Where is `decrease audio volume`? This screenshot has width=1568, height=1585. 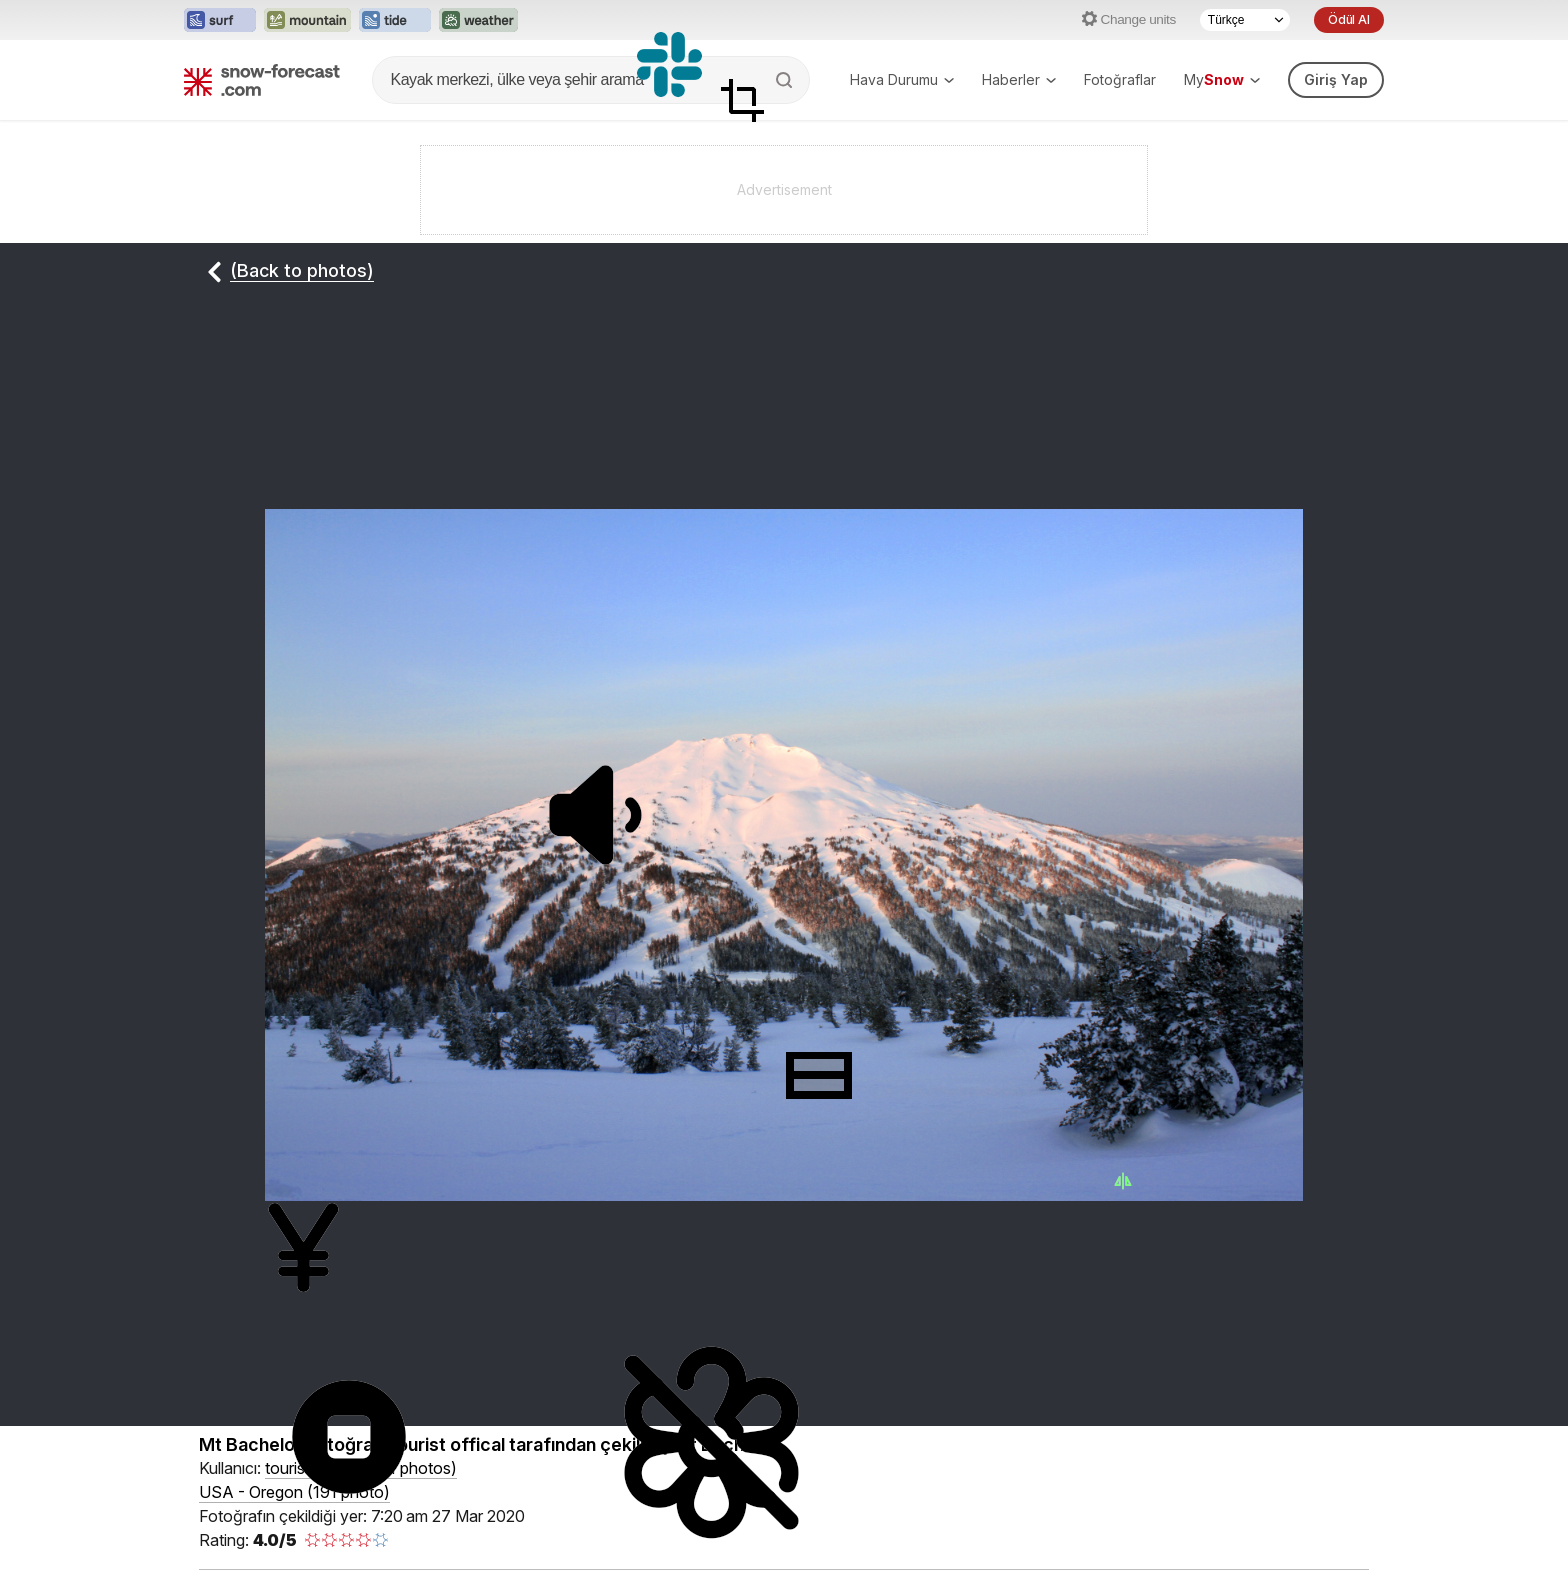 decrease audio volume is located at coordinates (599, 815).